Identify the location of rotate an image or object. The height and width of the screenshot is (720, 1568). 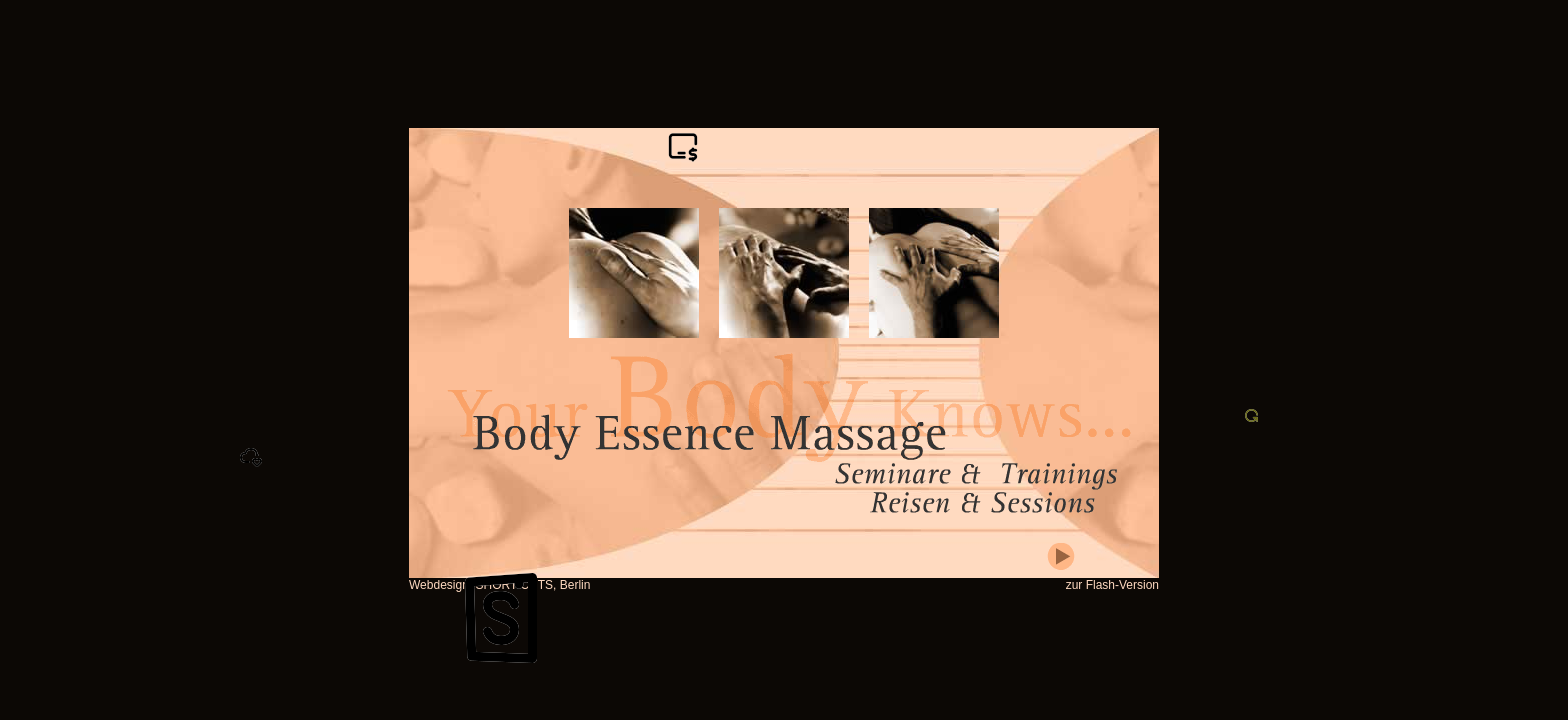
(1251, 415).